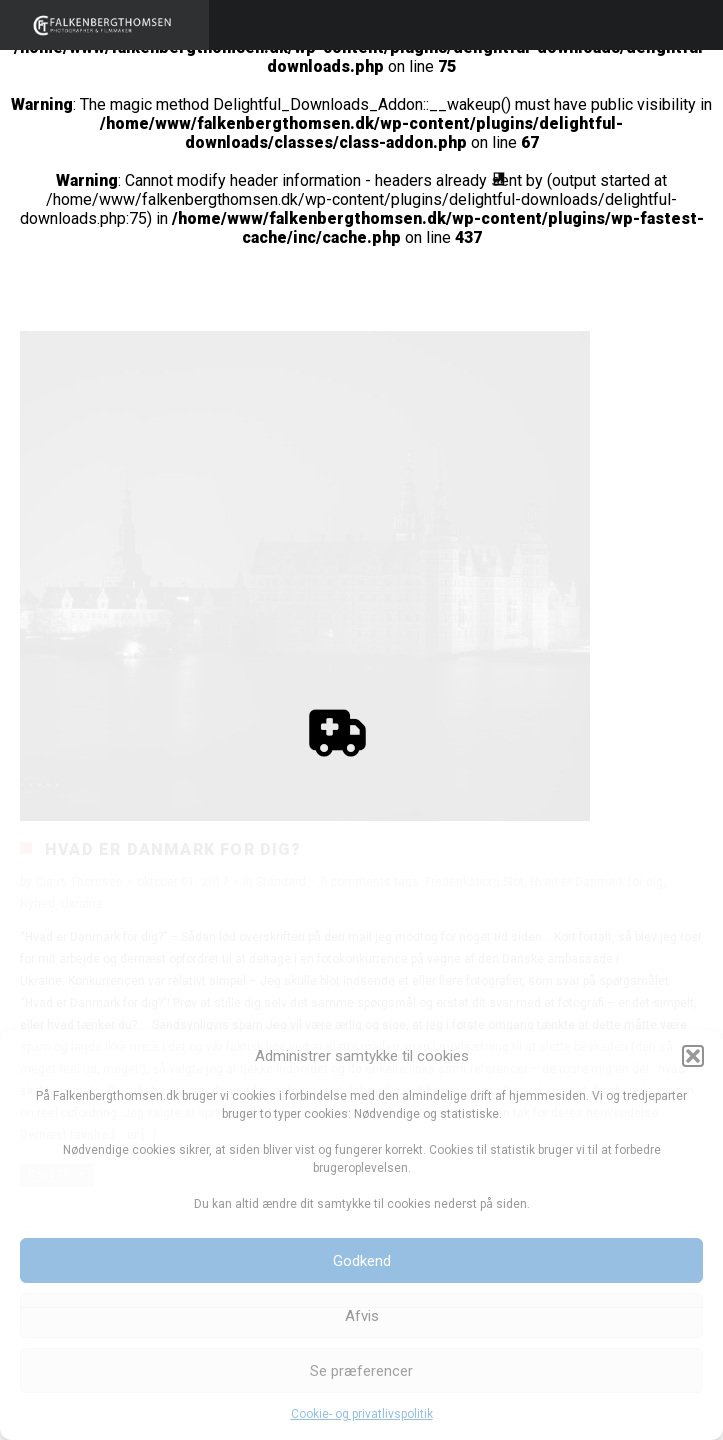 The height and width of the screenshot is (1440, 723). Describe the element at coordinates (337, 731) in the screenshot. I see `request emergency medical services` at that location.